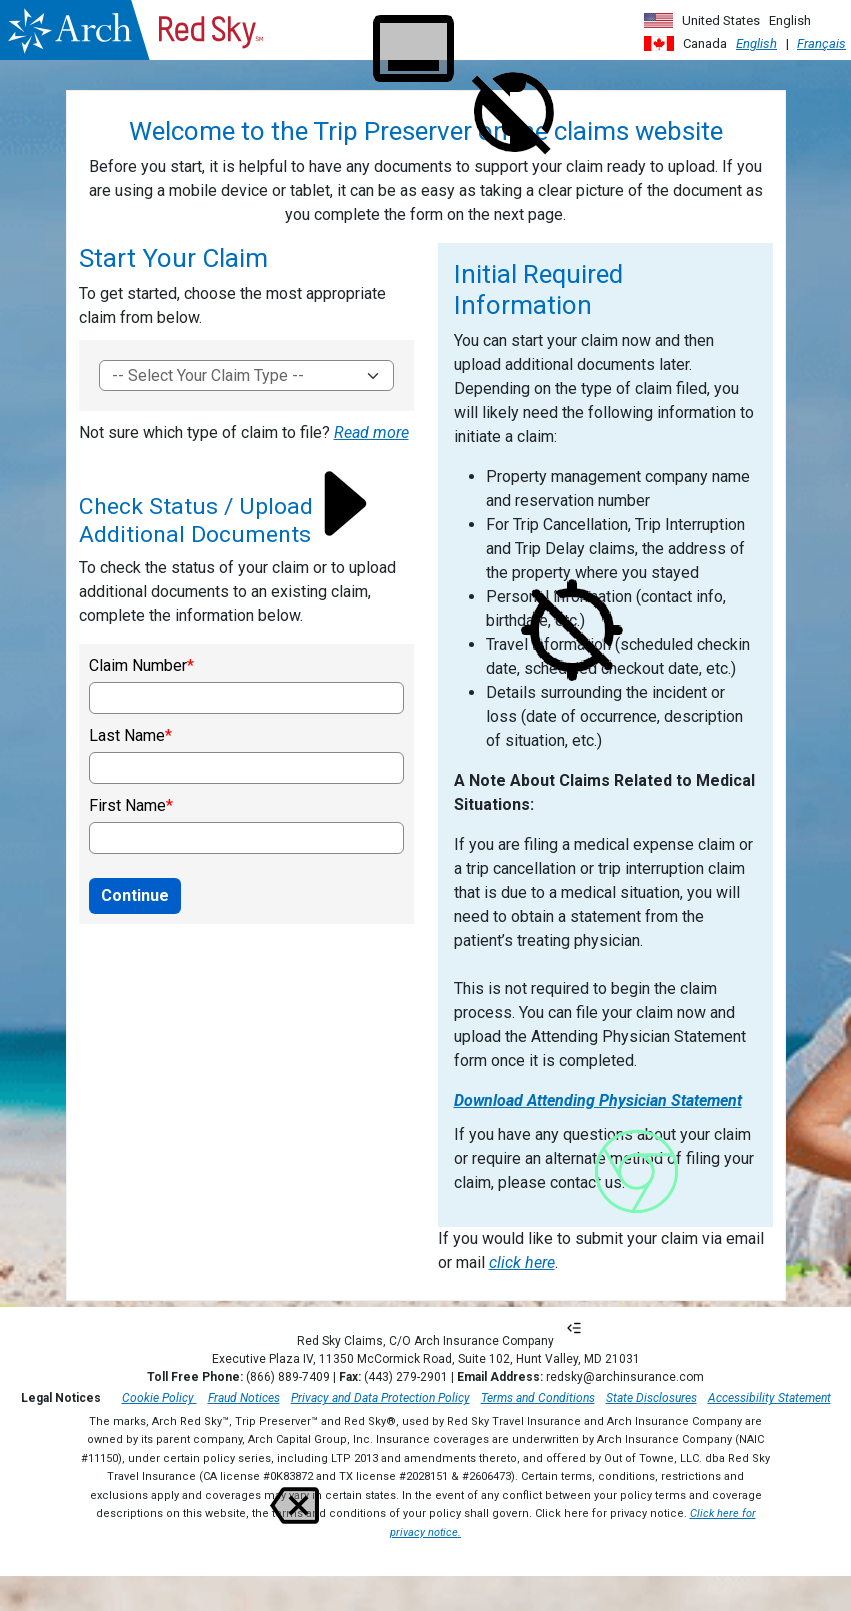 This screenshot has height=1611, width=851. What do you see at coordinates (574, 1328) in the screenshot?
I see `decrease text indentation` at bounding box center [574, 1328].